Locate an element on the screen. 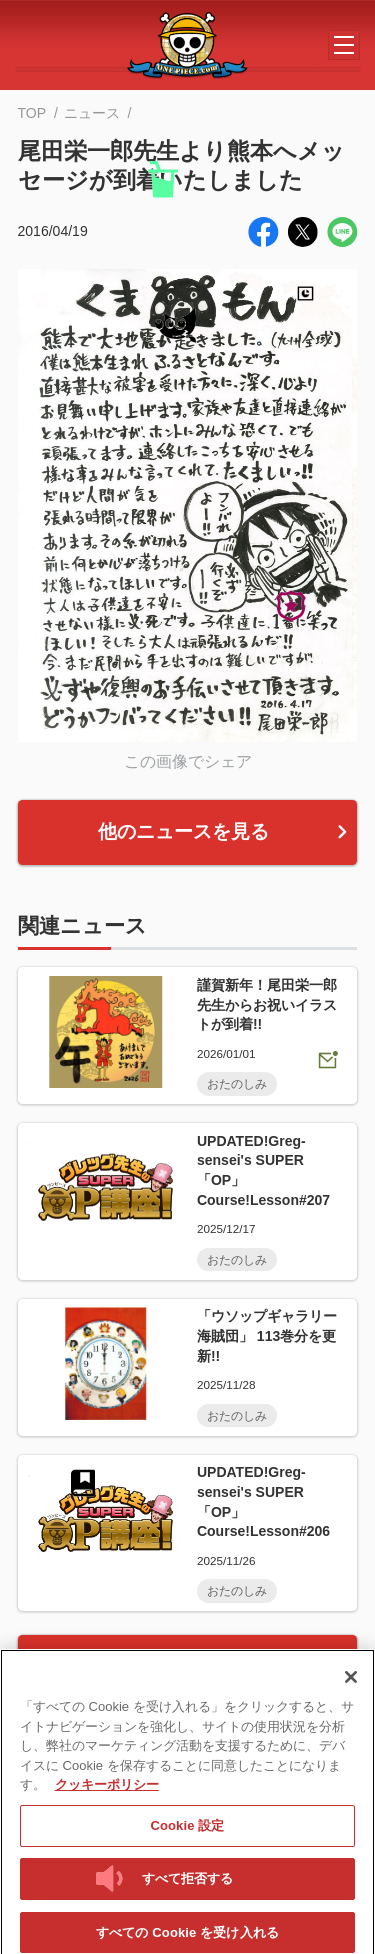 This screenshot has height=1954, width=375. view business analytics dashboard is located at coordinates (305, 293).